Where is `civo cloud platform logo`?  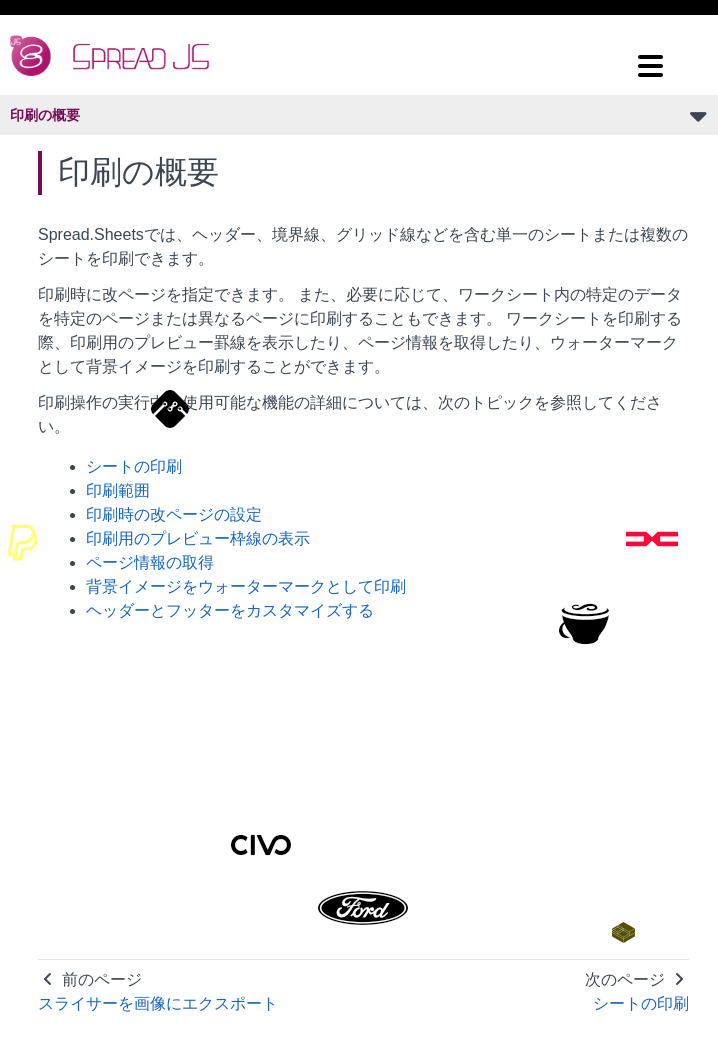
civo cloud platform logo is located at coordinates (261, 845).